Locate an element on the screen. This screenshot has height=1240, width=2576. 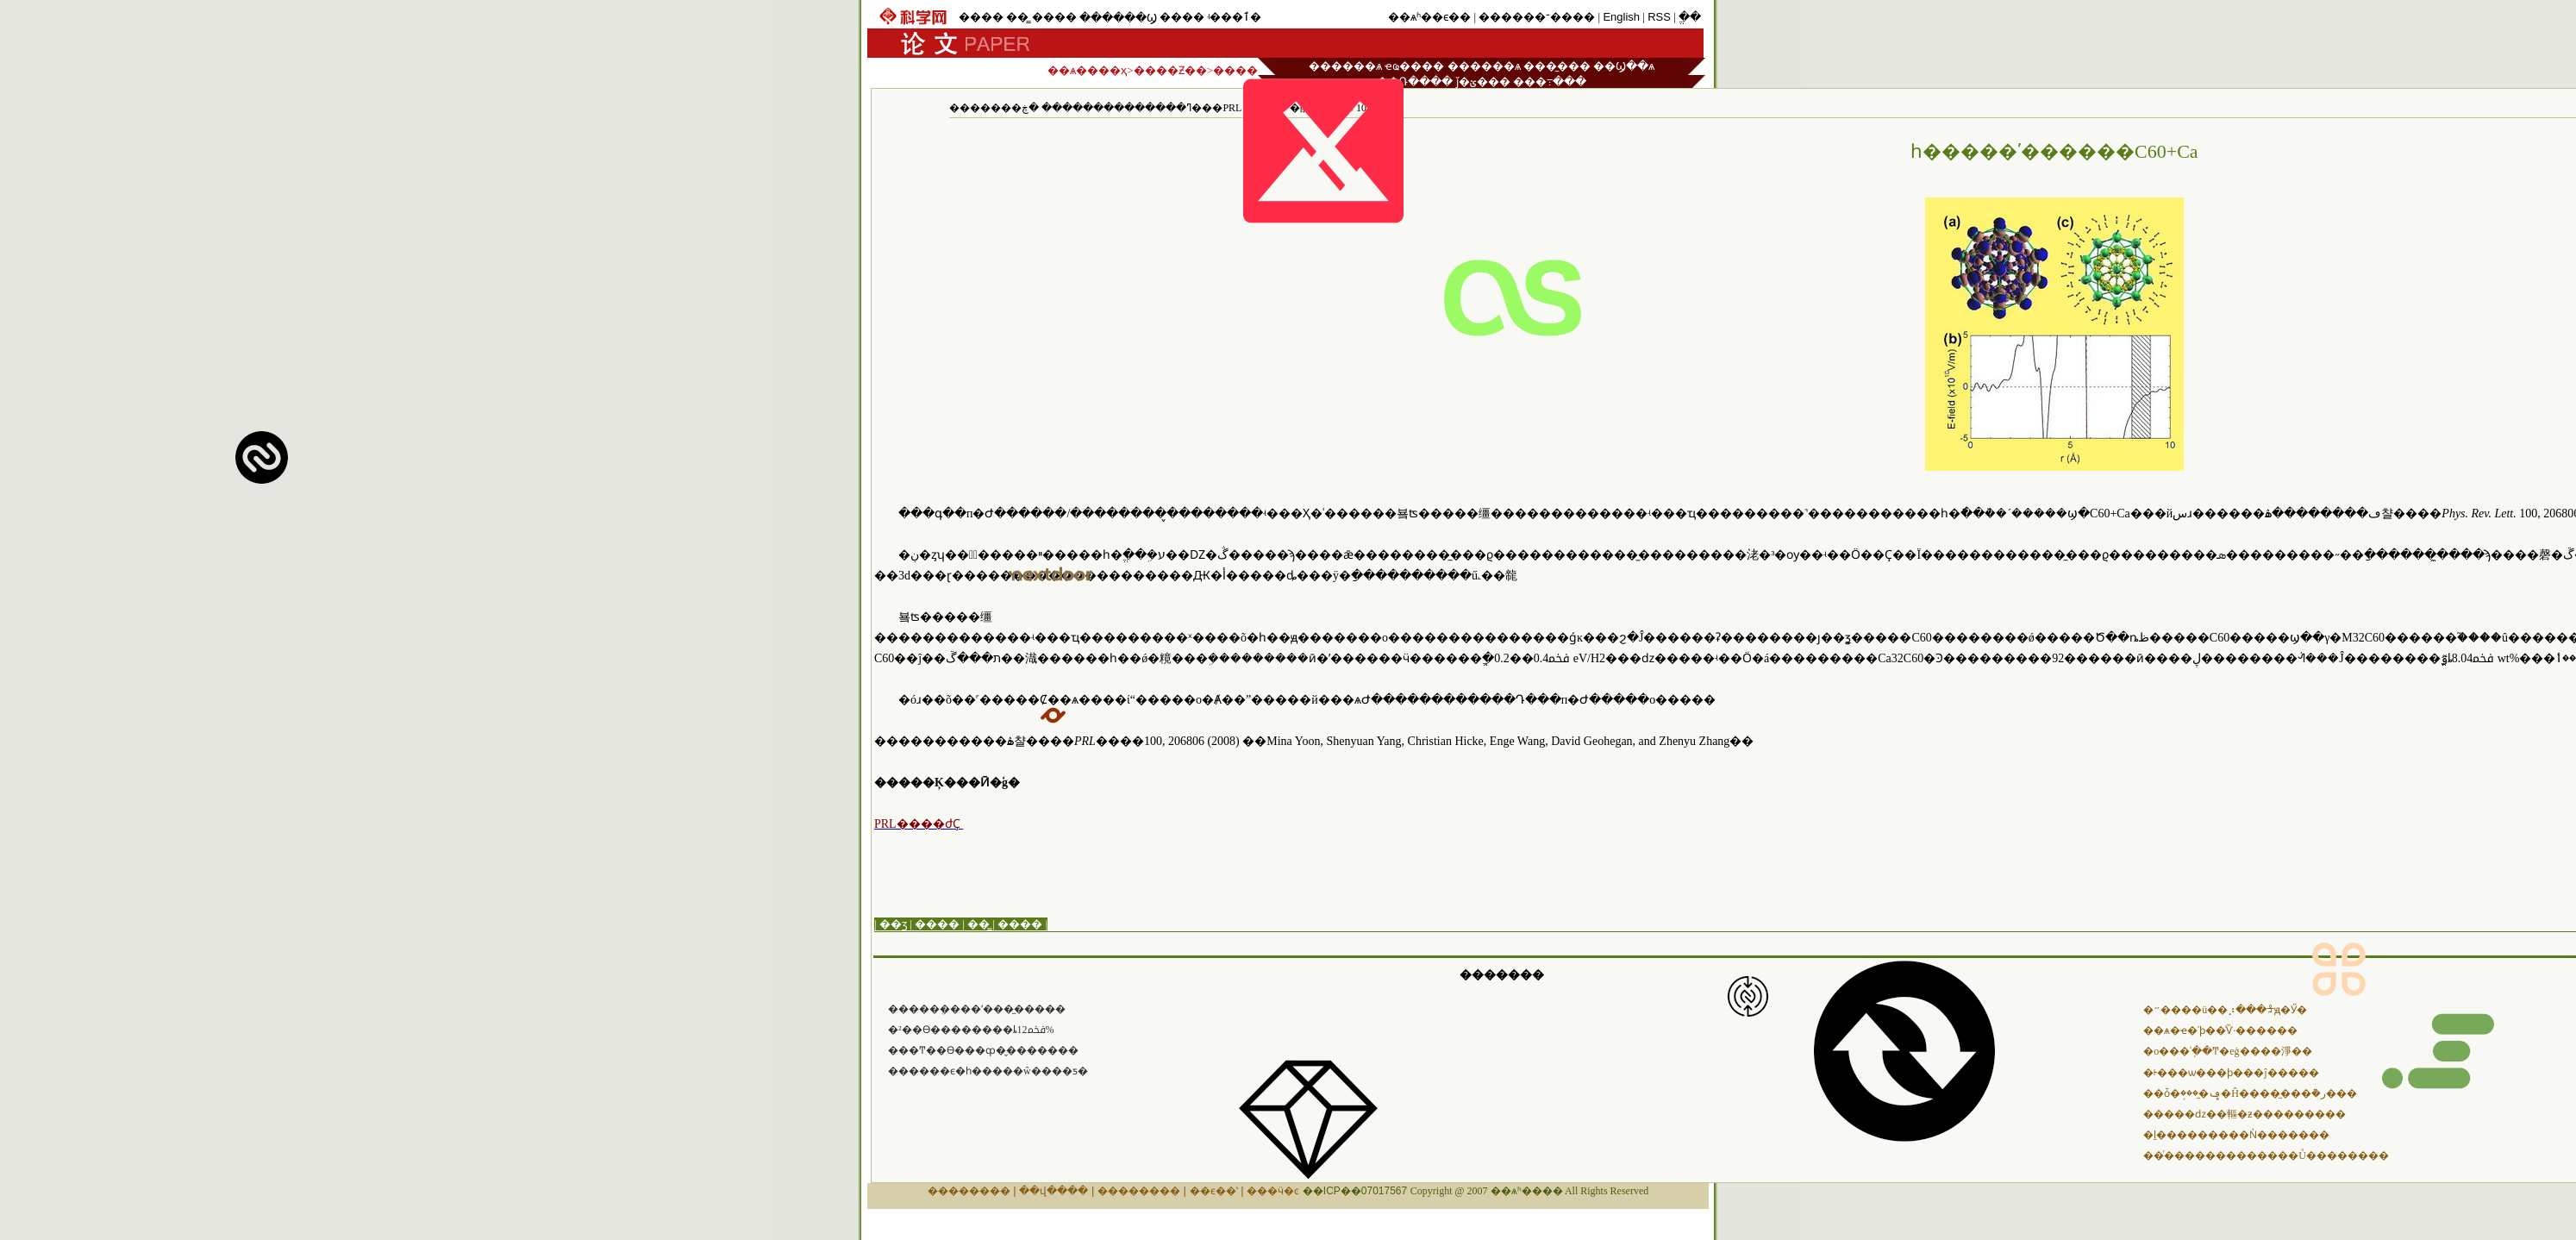
open authy authenticator app is located at coordinates (261, 457).